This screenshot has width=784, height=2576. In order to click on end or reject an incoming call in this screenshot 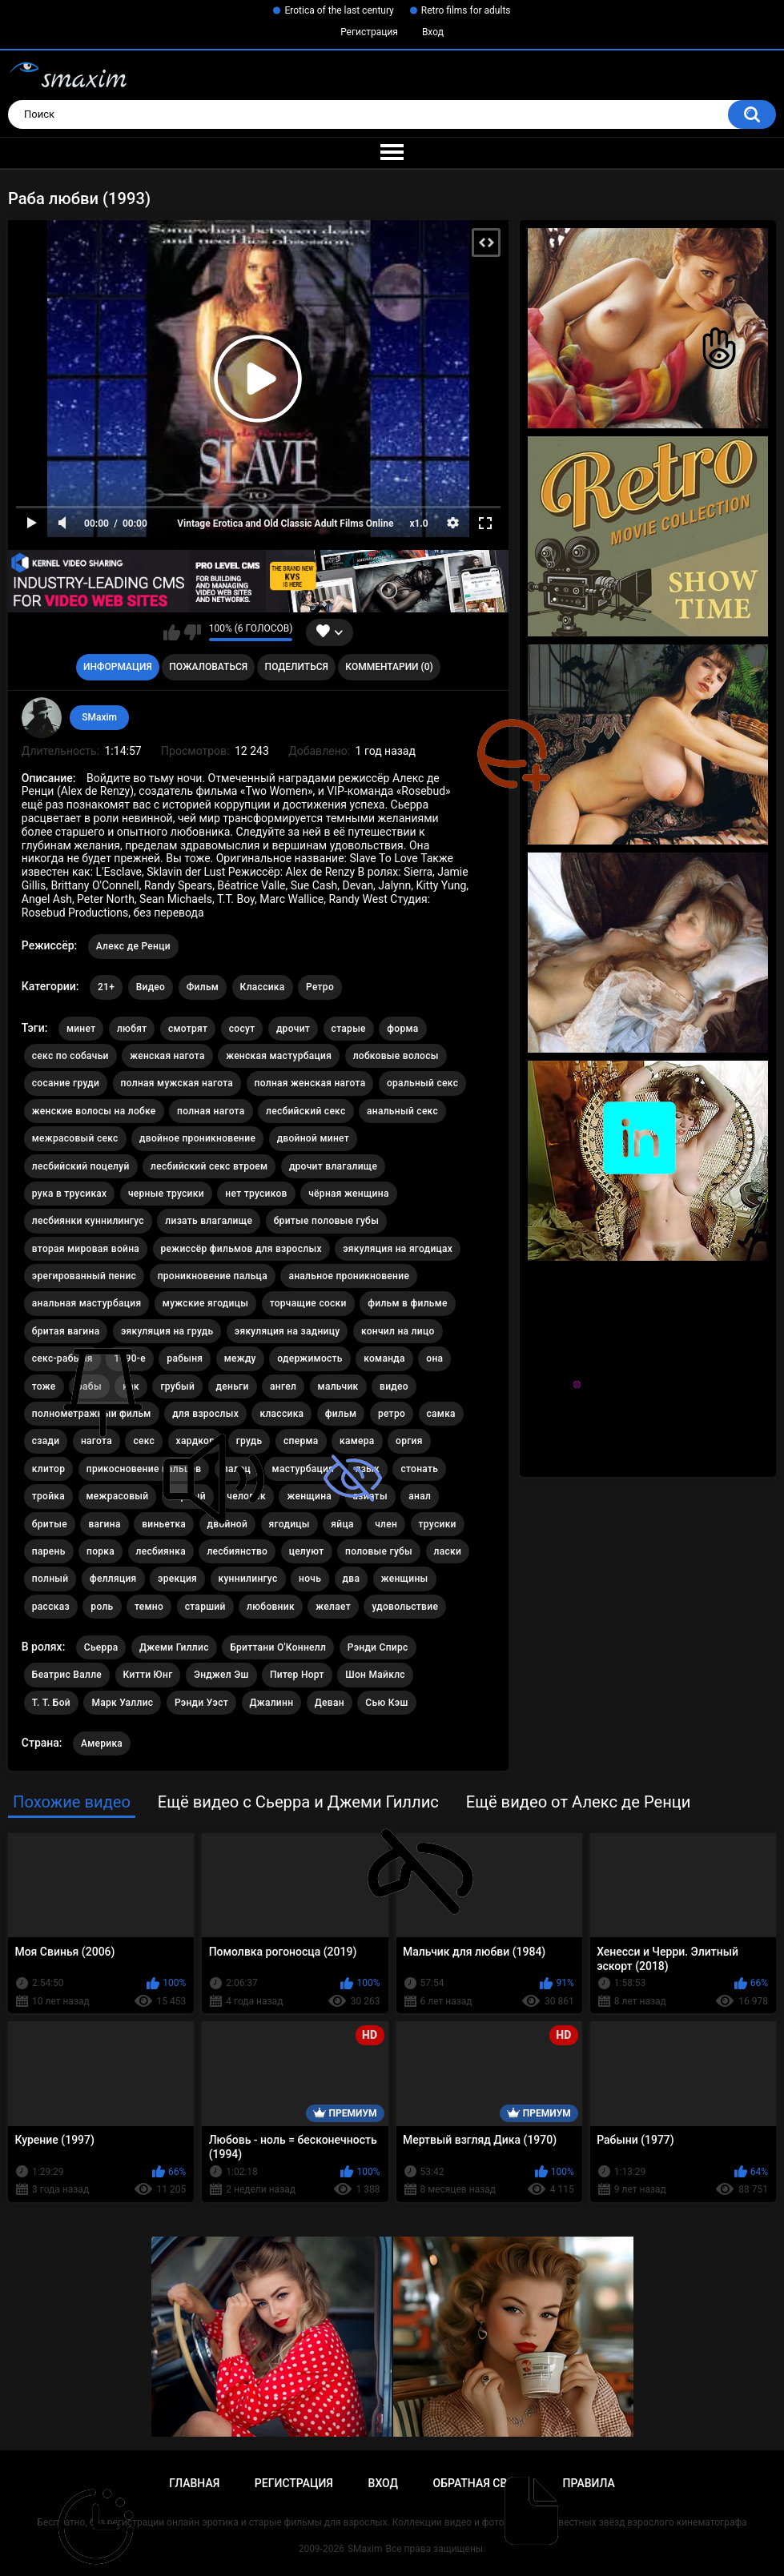, I will do `click(420, 1872)`.